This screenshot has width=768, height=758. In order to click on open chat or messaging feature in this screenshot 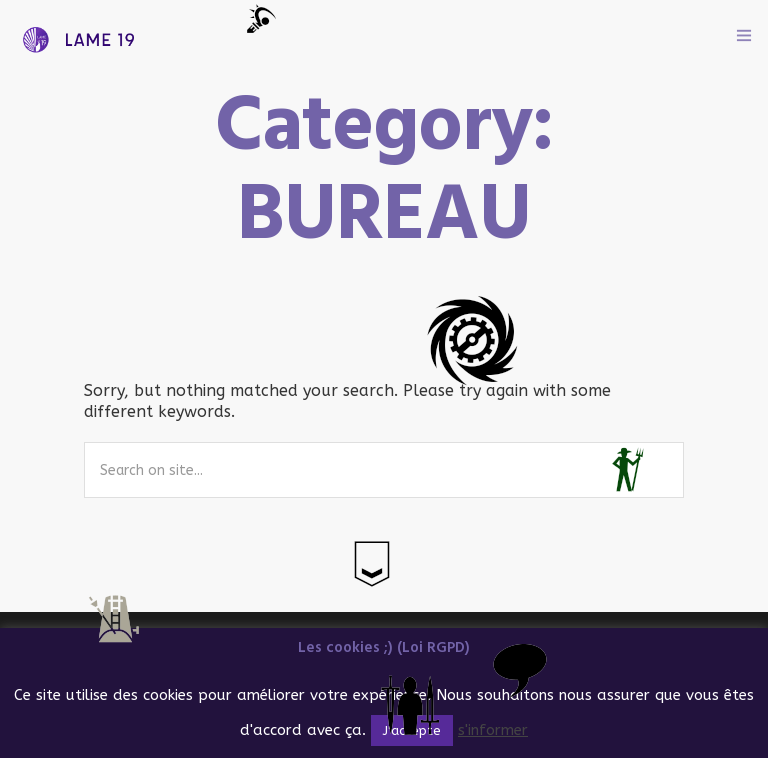, I will do `click(520, 671)`.